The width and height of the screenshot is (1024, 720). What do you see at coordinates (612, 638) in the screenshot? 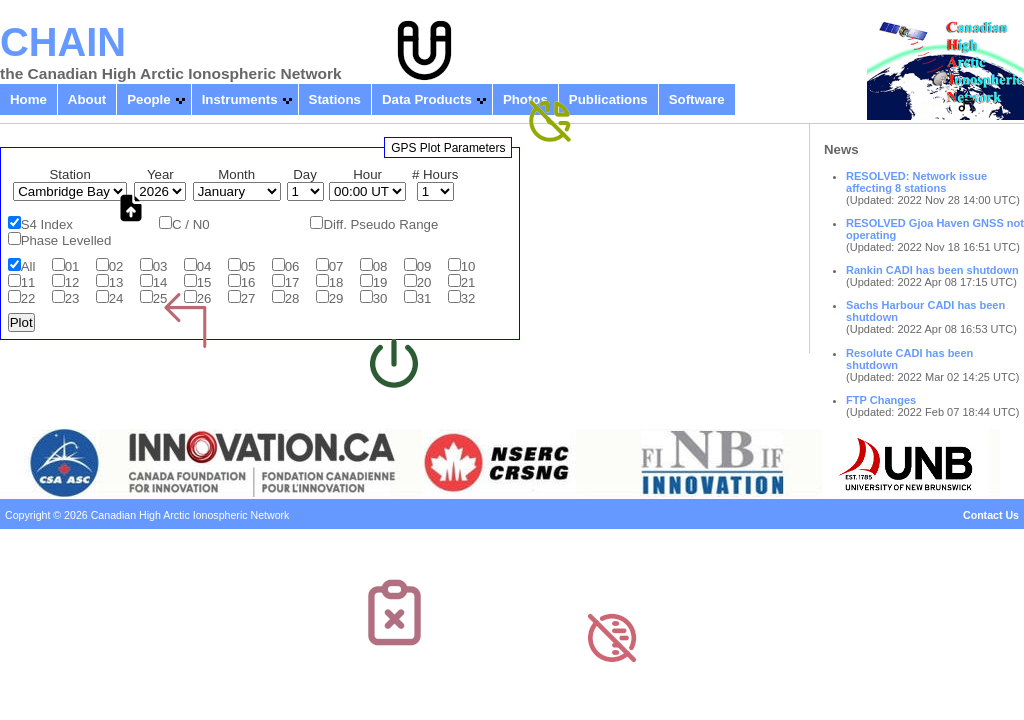
I see `disable shadow effects` at bounding box center [612, 638].